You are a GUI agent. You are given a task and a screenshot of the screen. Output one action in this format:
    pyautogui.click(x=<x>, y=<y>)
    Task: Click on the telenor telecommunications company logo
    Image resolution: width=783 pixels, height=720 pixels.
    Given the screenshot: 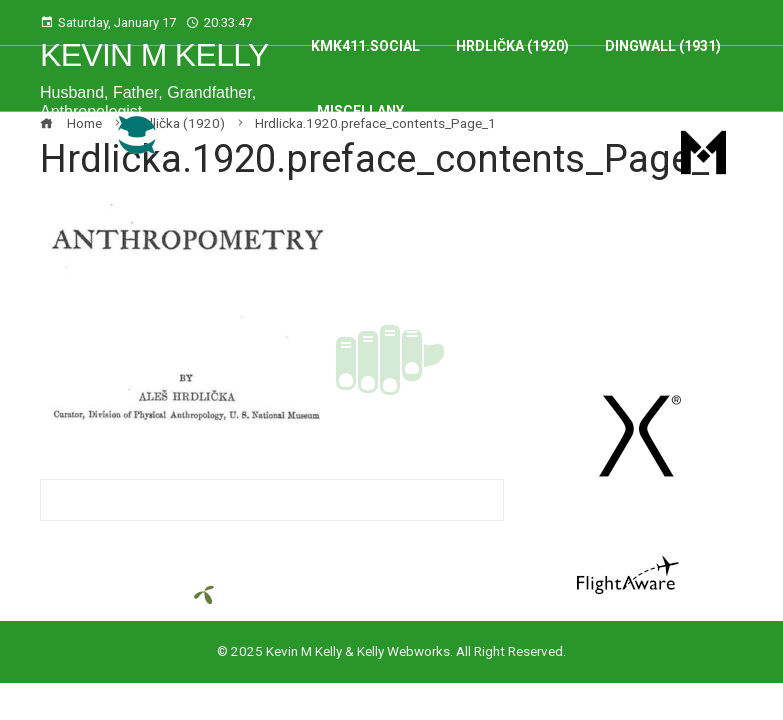 What is the action you would take?
    pyautogui.click(x=204, y=595)
    